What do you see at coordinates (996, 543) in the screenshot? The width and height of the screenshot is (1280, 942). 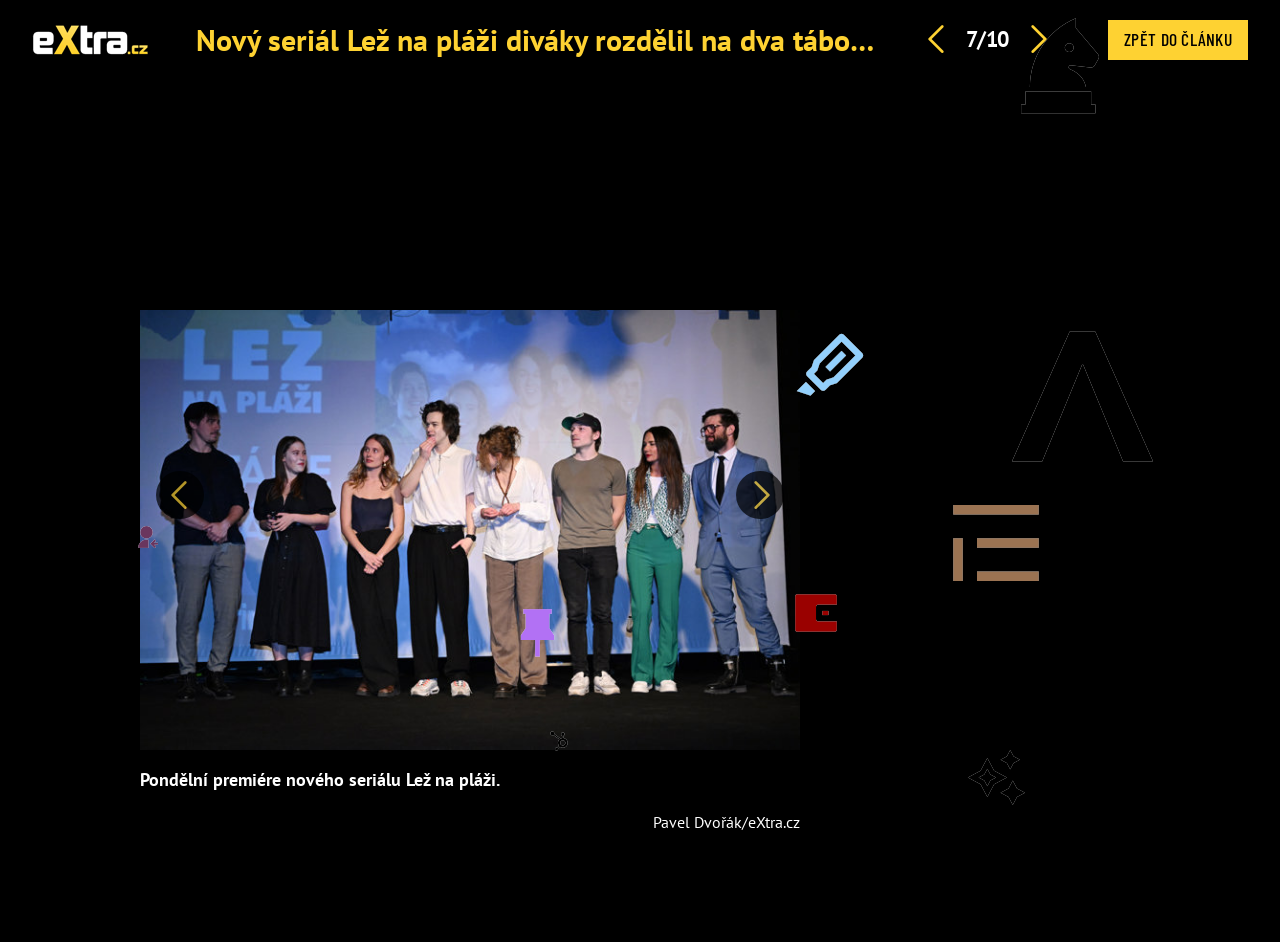 I see `insert a block quote` at bounding box center [996, 543].